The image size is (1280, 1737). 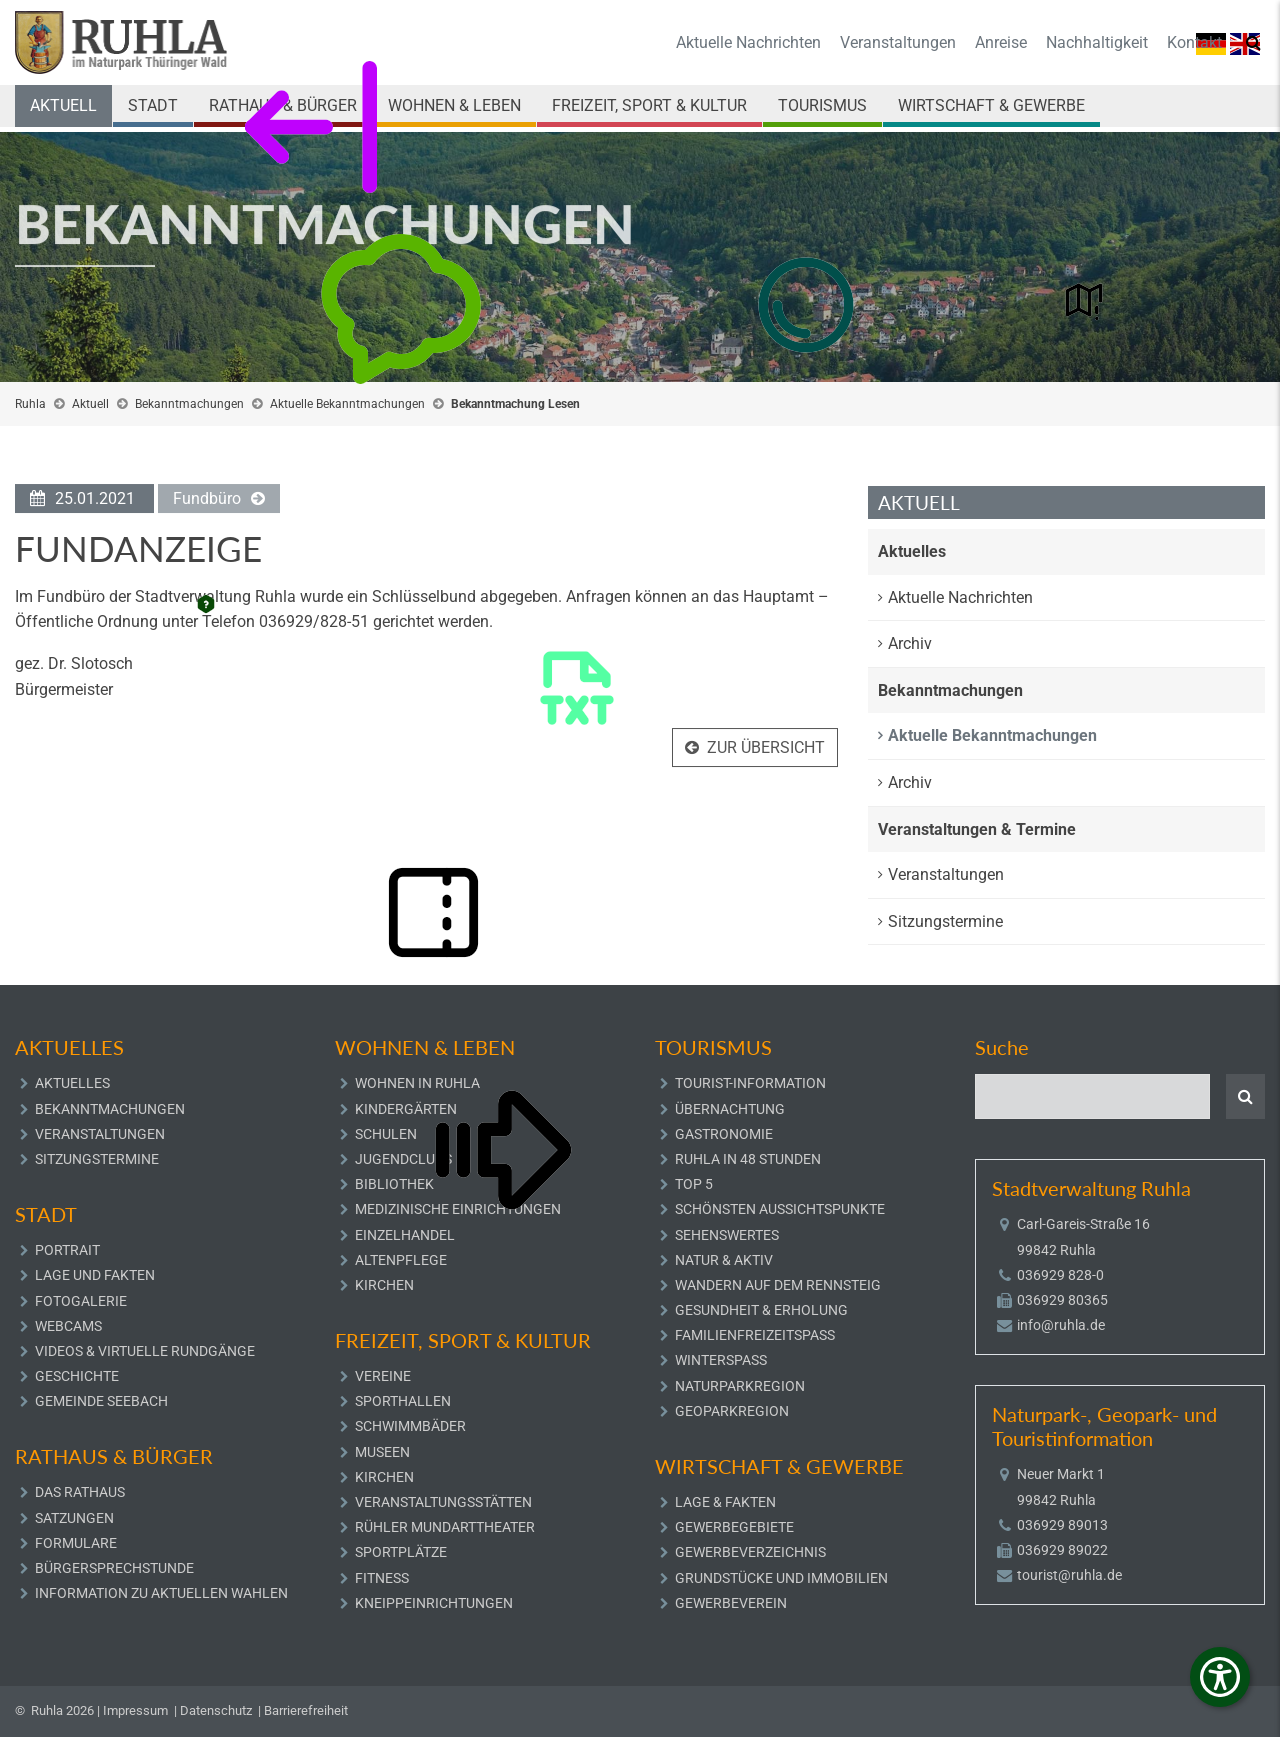 I want to click on apply inner shadow effect to bottom-left corner, so click(x=806, y=305).